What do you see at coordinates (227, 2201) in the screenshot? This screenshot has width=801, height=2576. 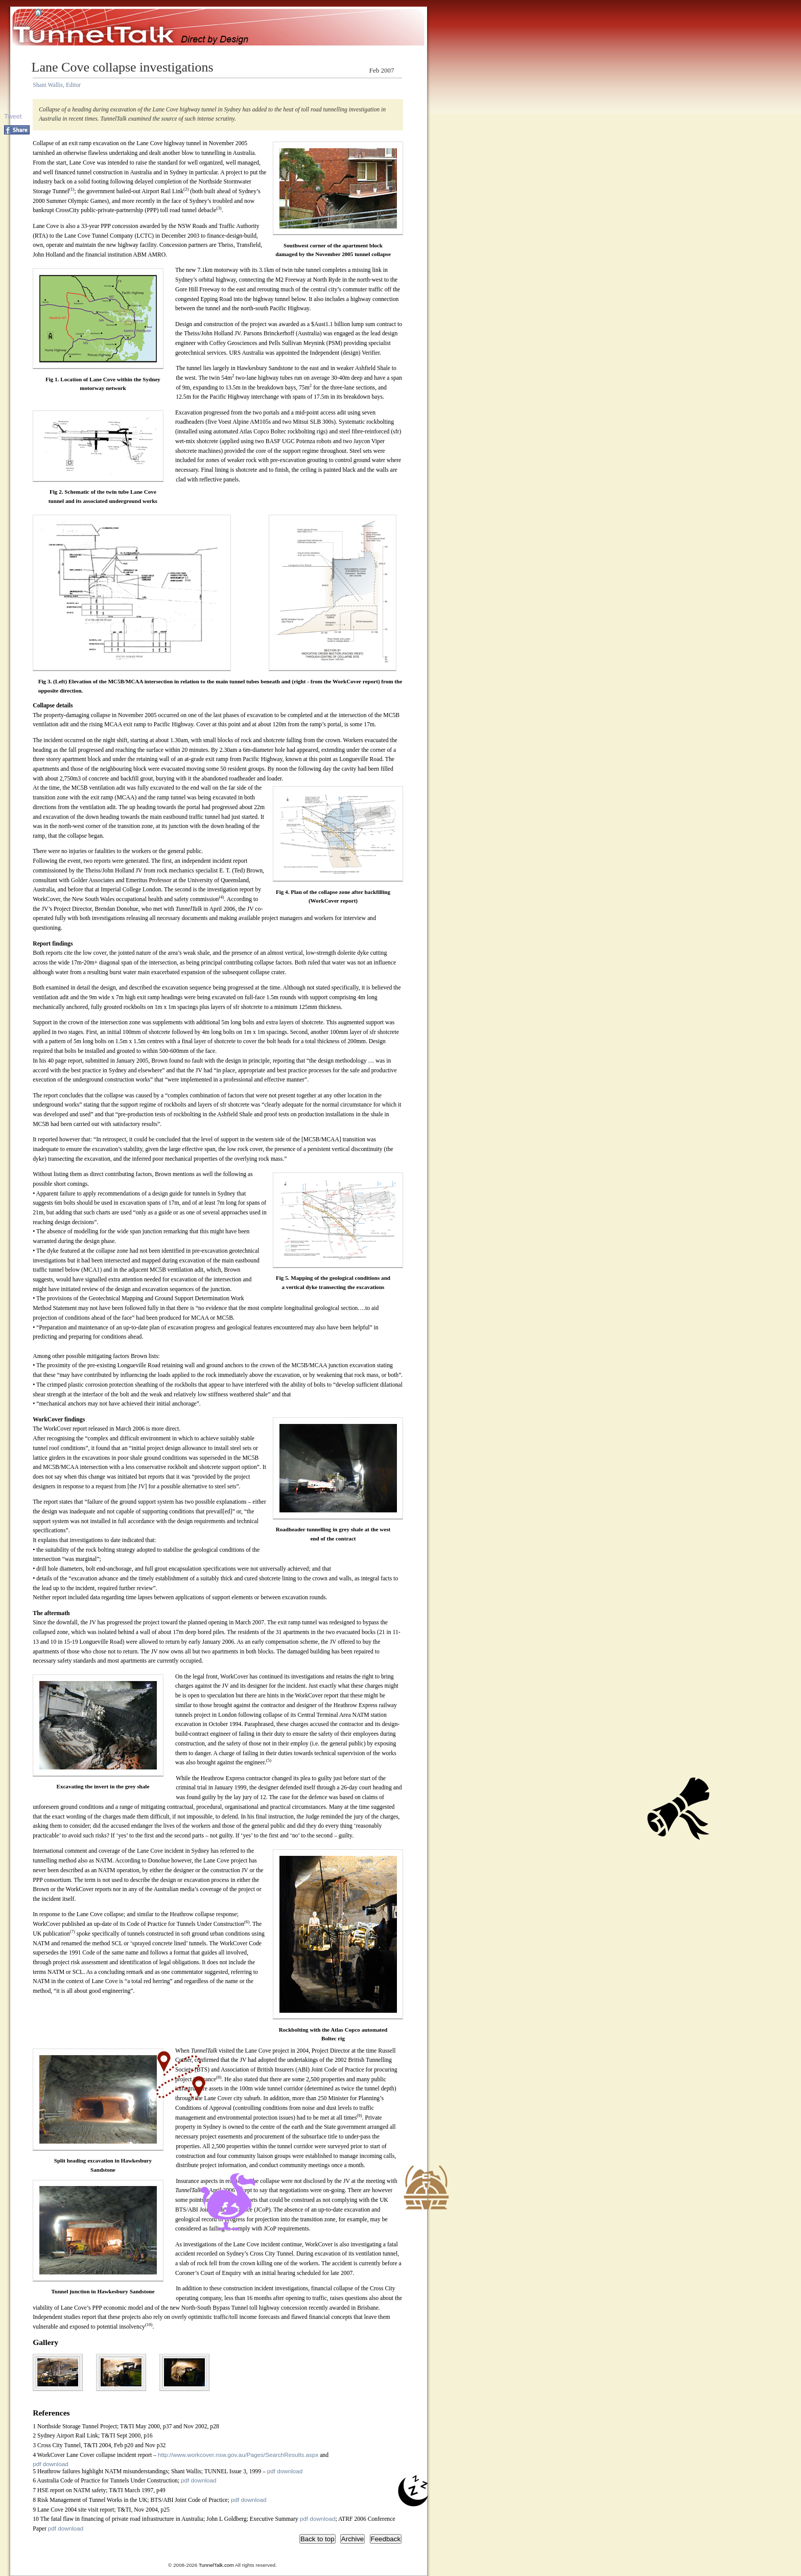 I see `dodo bird icon for extinct species or wildlife game` at bounding box center [227, 2201].